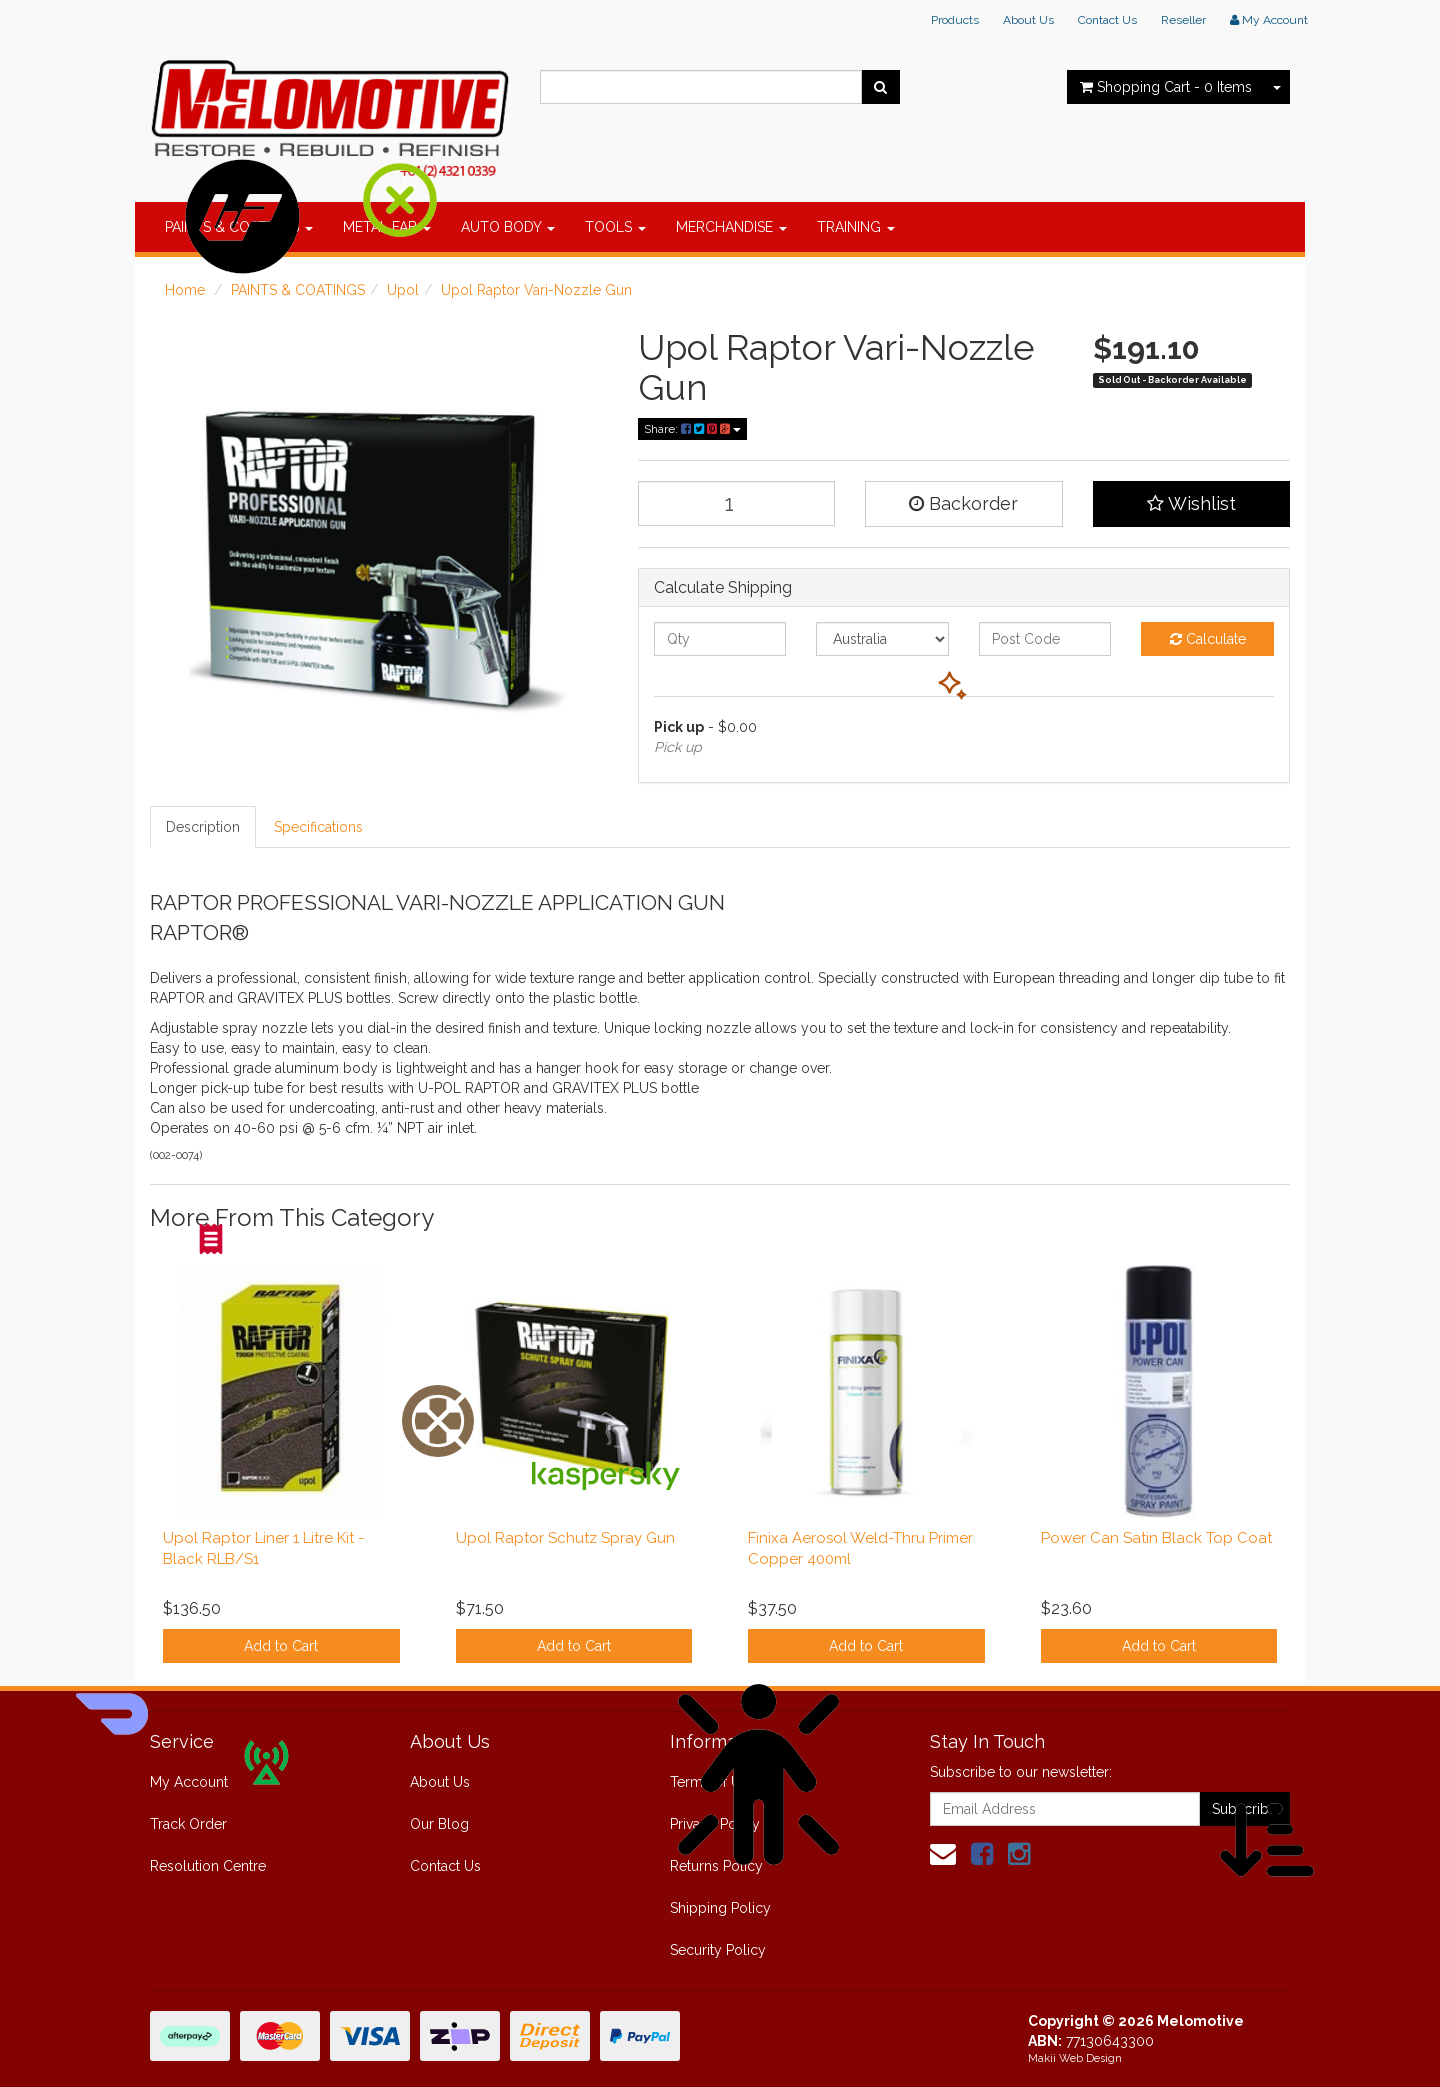 This screenshot has height=2087, width=1440. Describe the element at coordinates (952, 685) in the screenshot. I see `open Google Bard AI assistant` at that location.